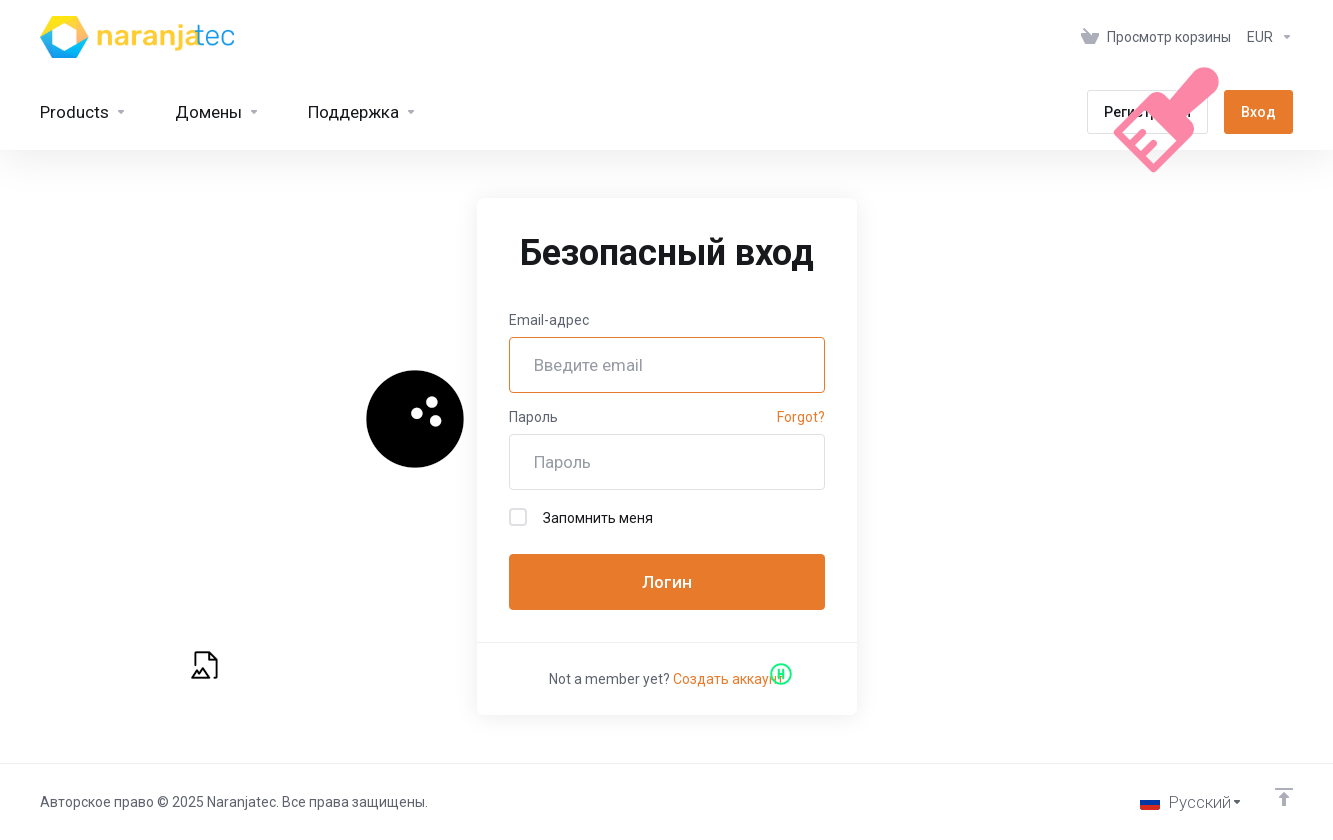  Describe the element at coordinates (415, 419) in the screenshot. I see `access bowling or sports games` at that location.